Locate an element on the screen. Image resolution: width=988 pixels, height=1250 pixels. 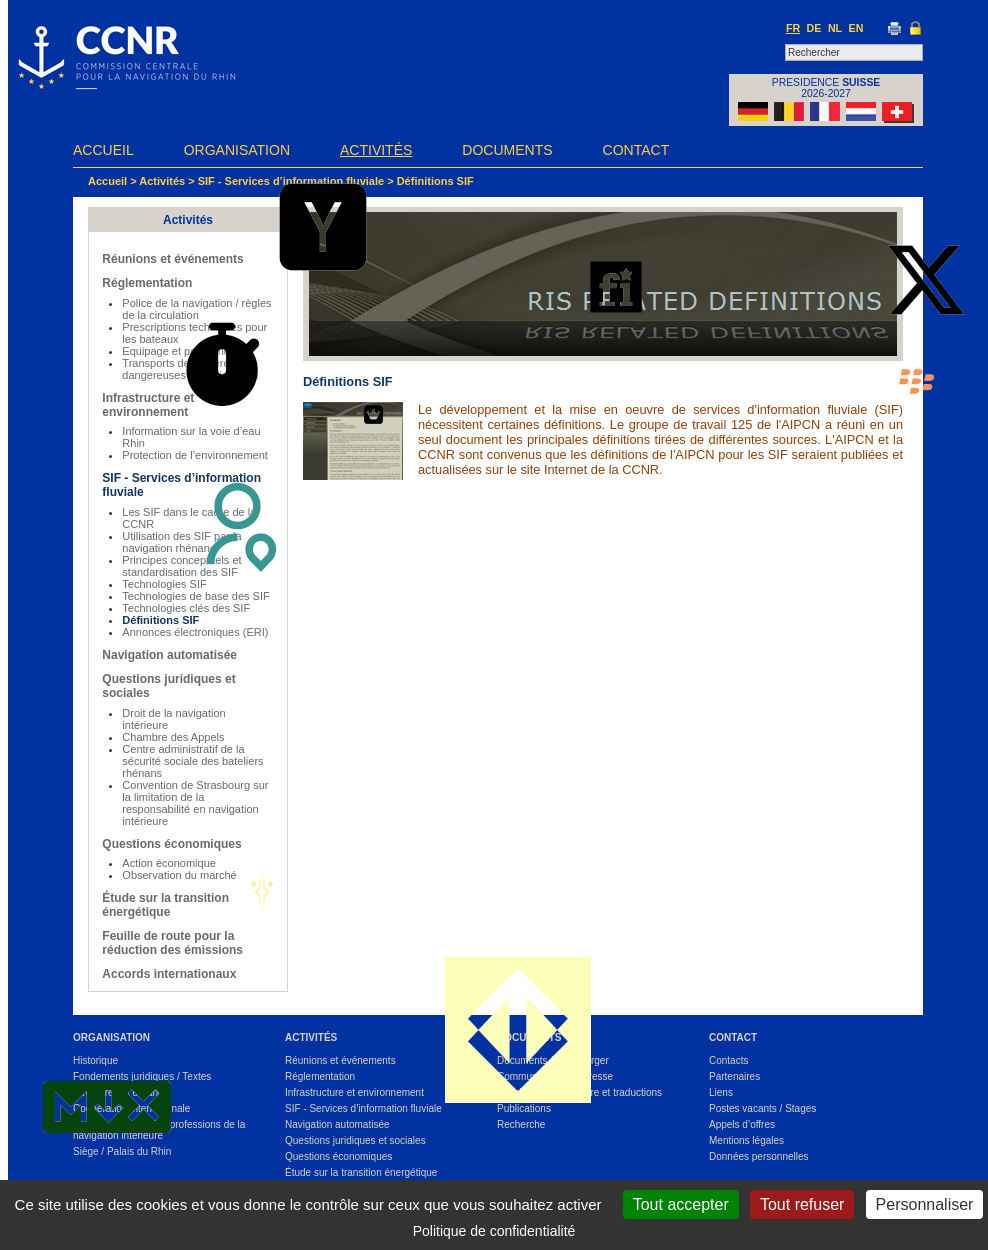
open hacker news is located at coordinates (323, 227).